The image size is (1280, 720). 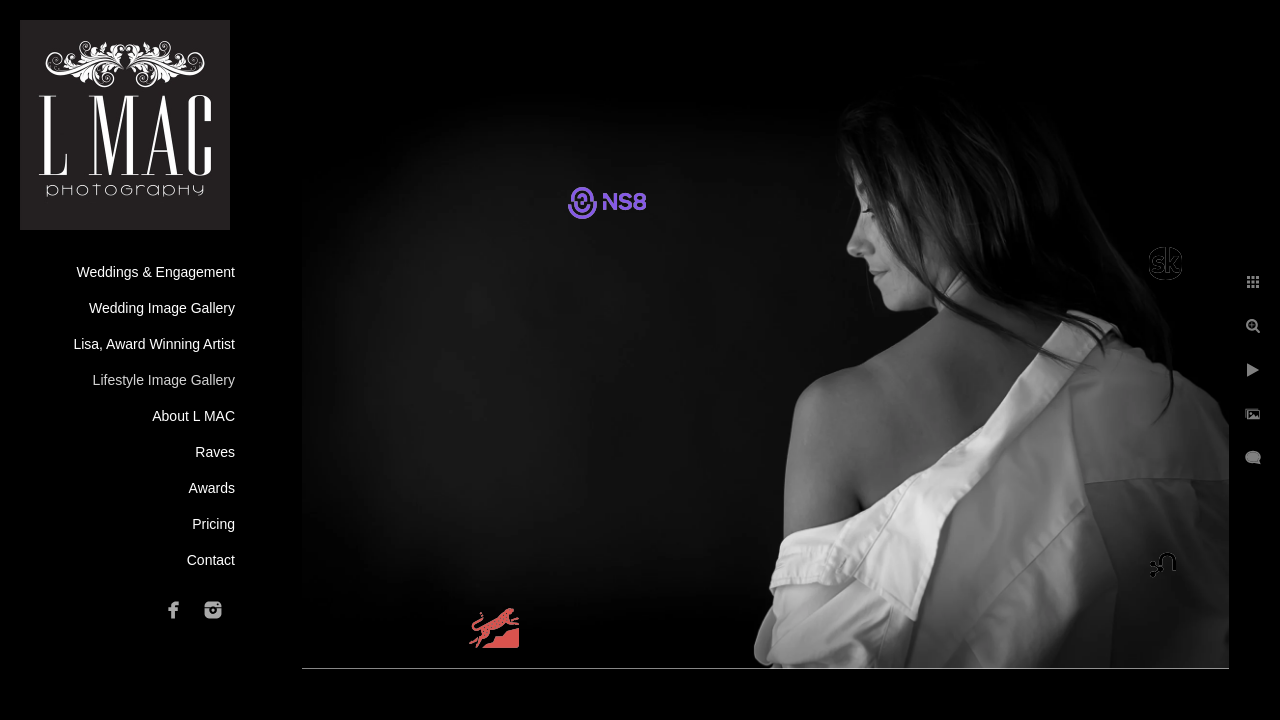 I want to click on navigate to RocksDB documentation or resources, so click(x=494, y=628).